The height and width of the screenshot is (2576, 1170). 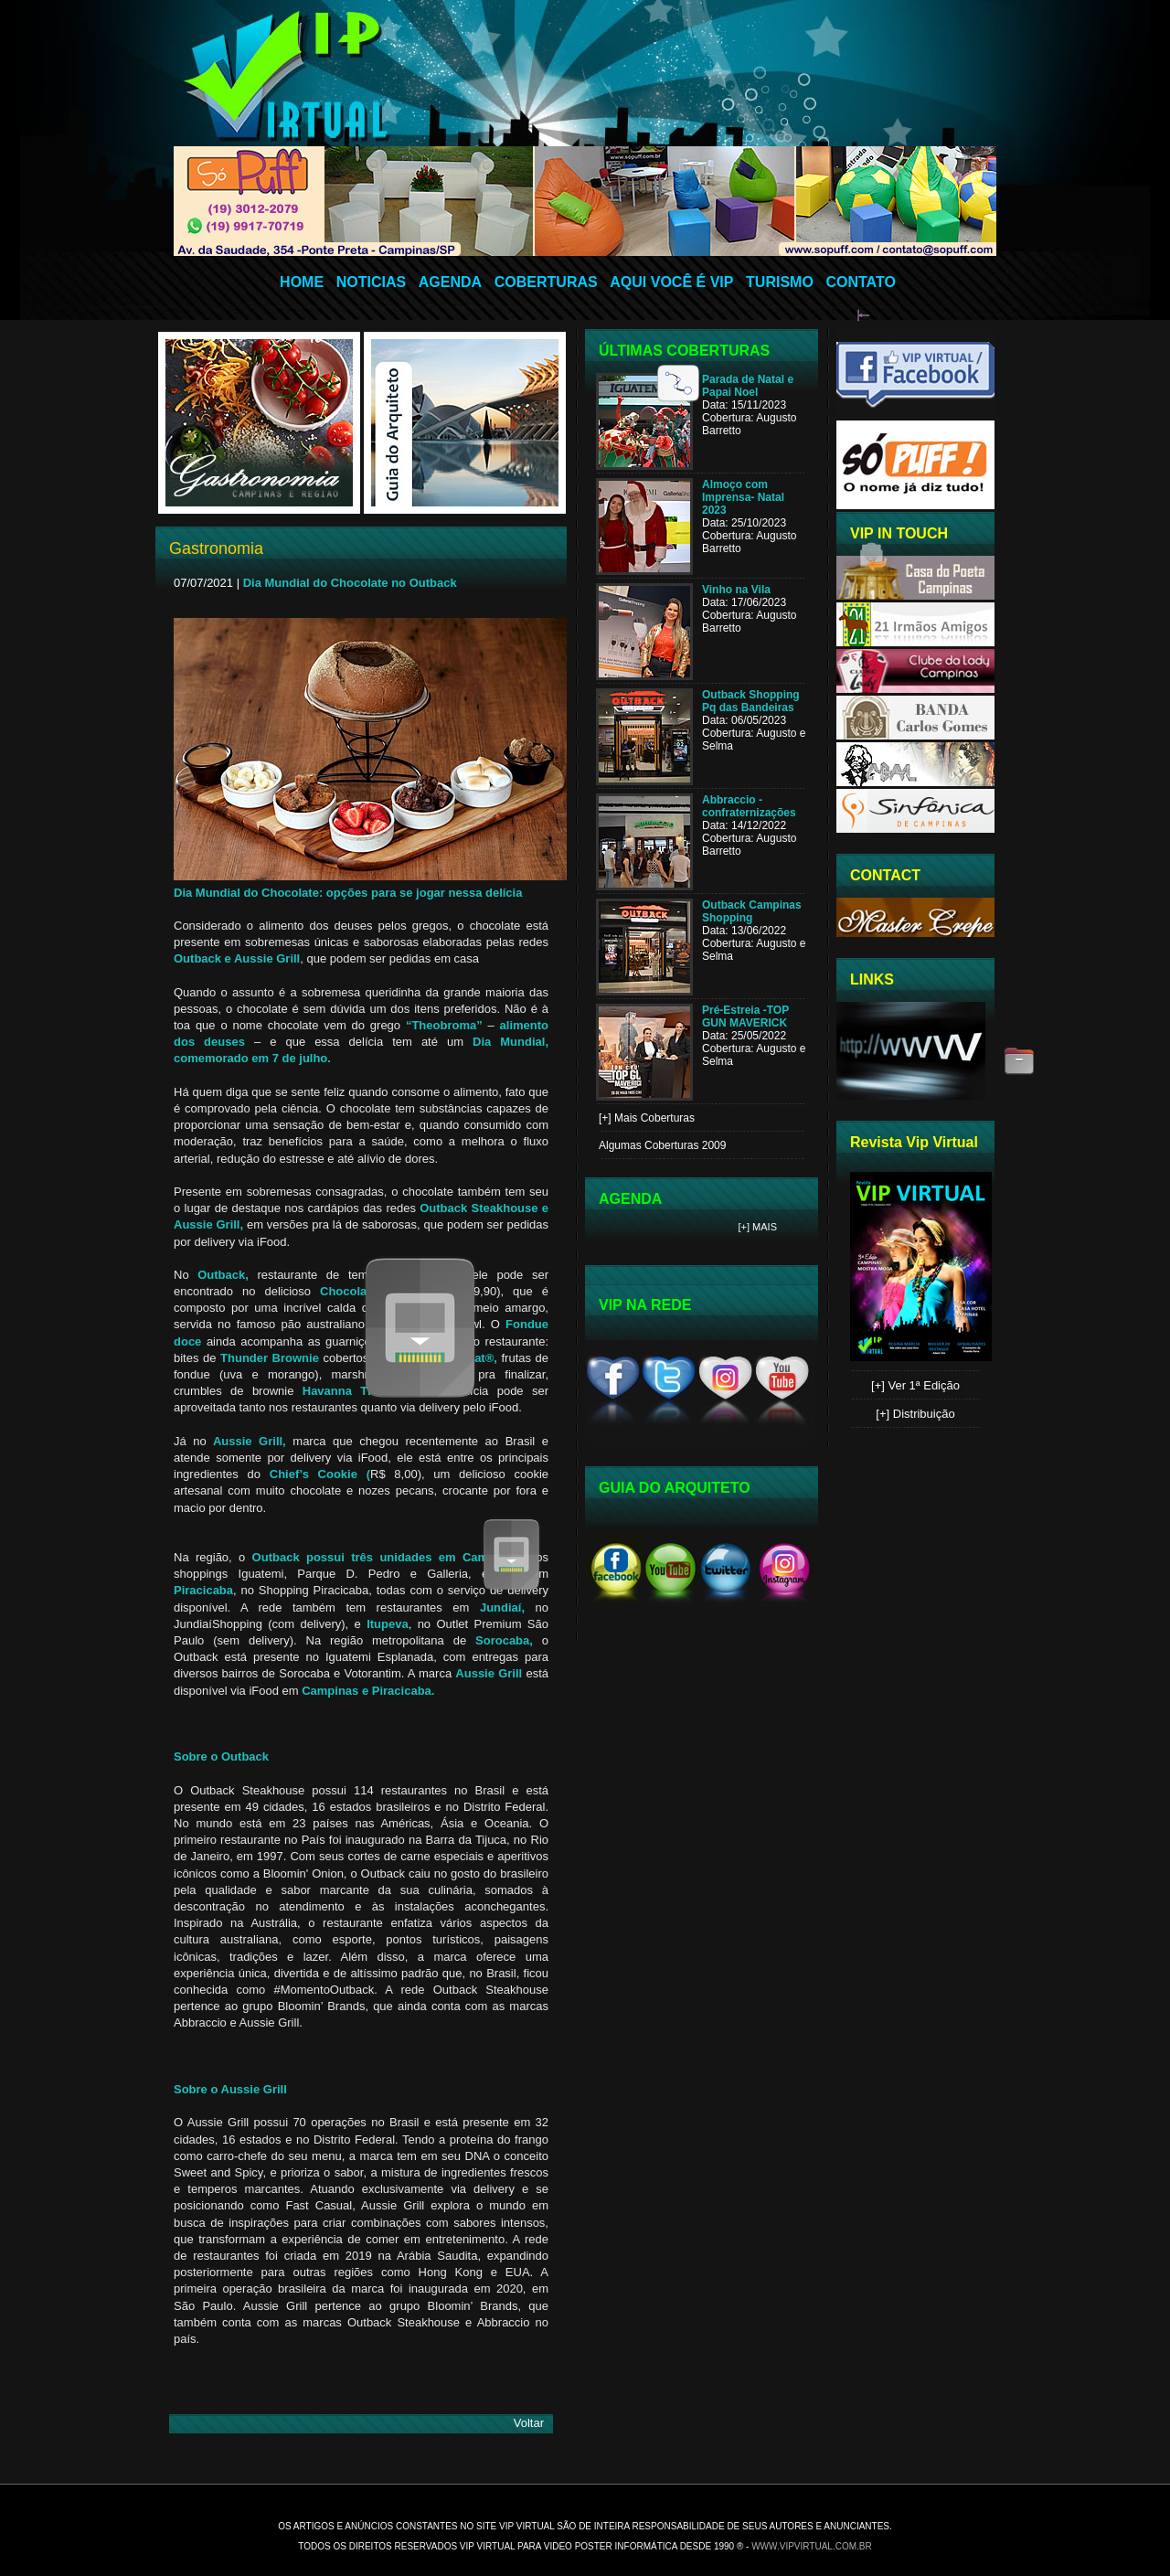 I want to click on indicates a replied email message, so click(x=873, y=557).